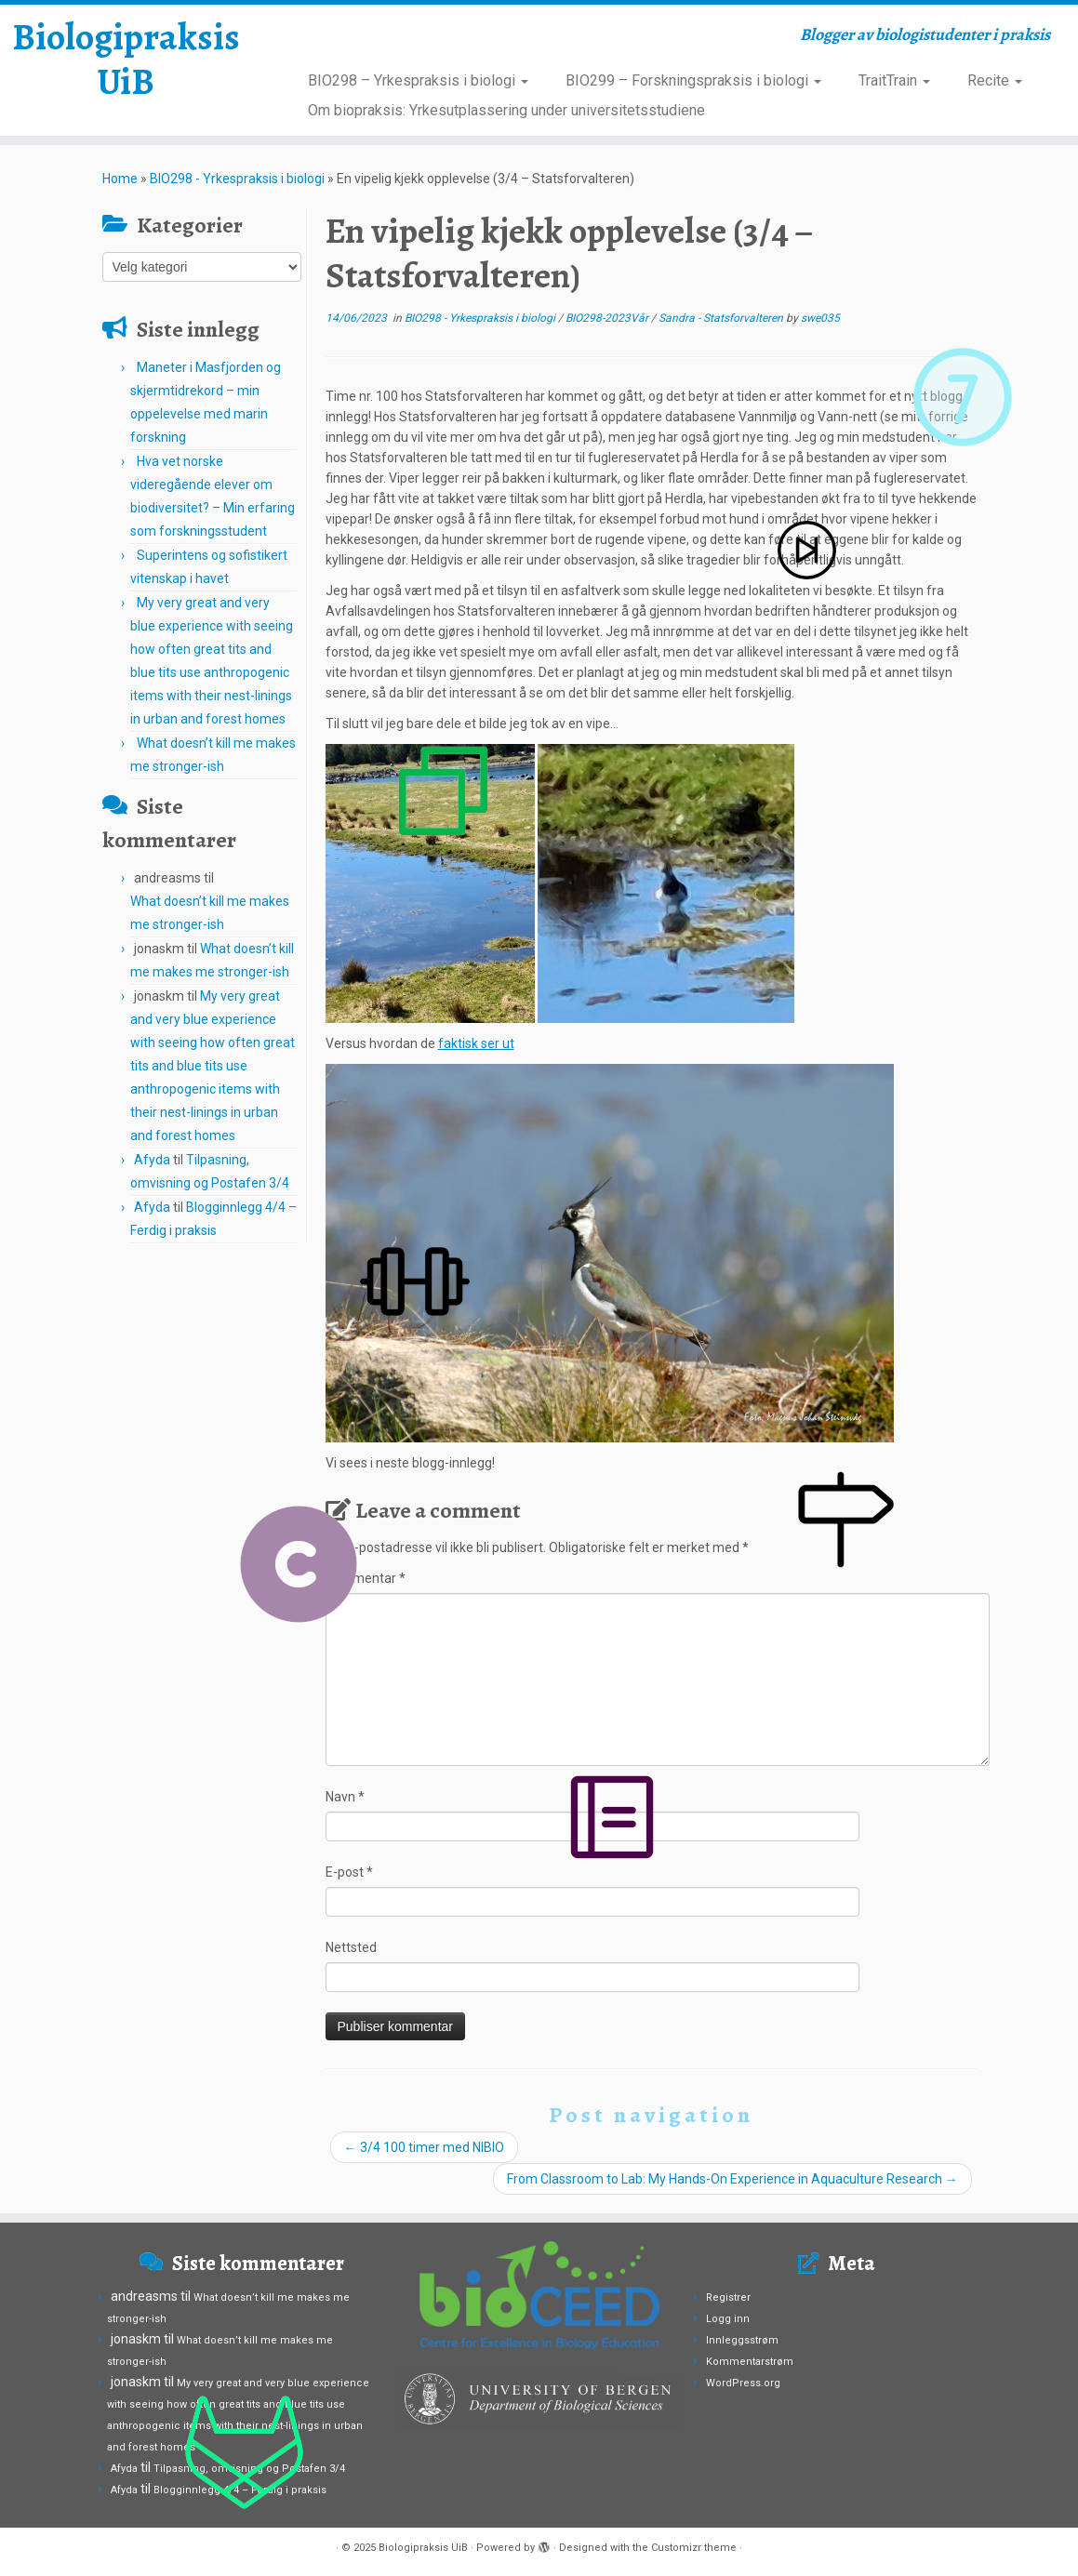  I want to click on link to gitlab repository, so click(244, 2450).